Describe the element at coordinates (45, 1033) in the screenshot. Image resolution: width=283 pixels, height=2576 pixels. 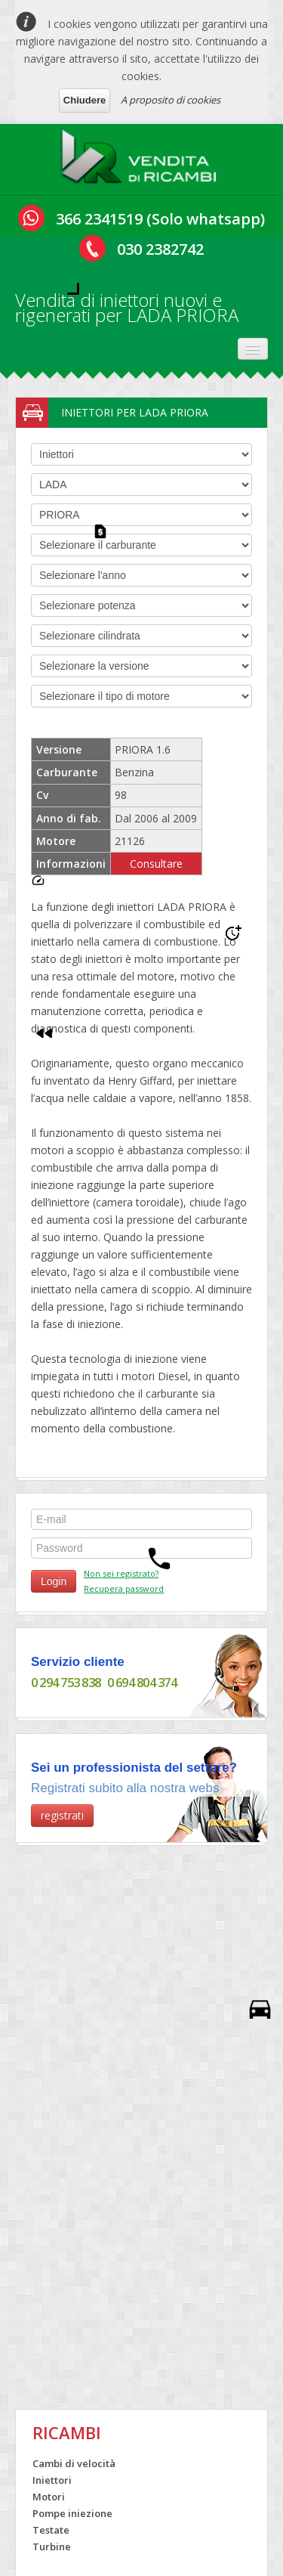
I see `rewind media content quickly` at that location.